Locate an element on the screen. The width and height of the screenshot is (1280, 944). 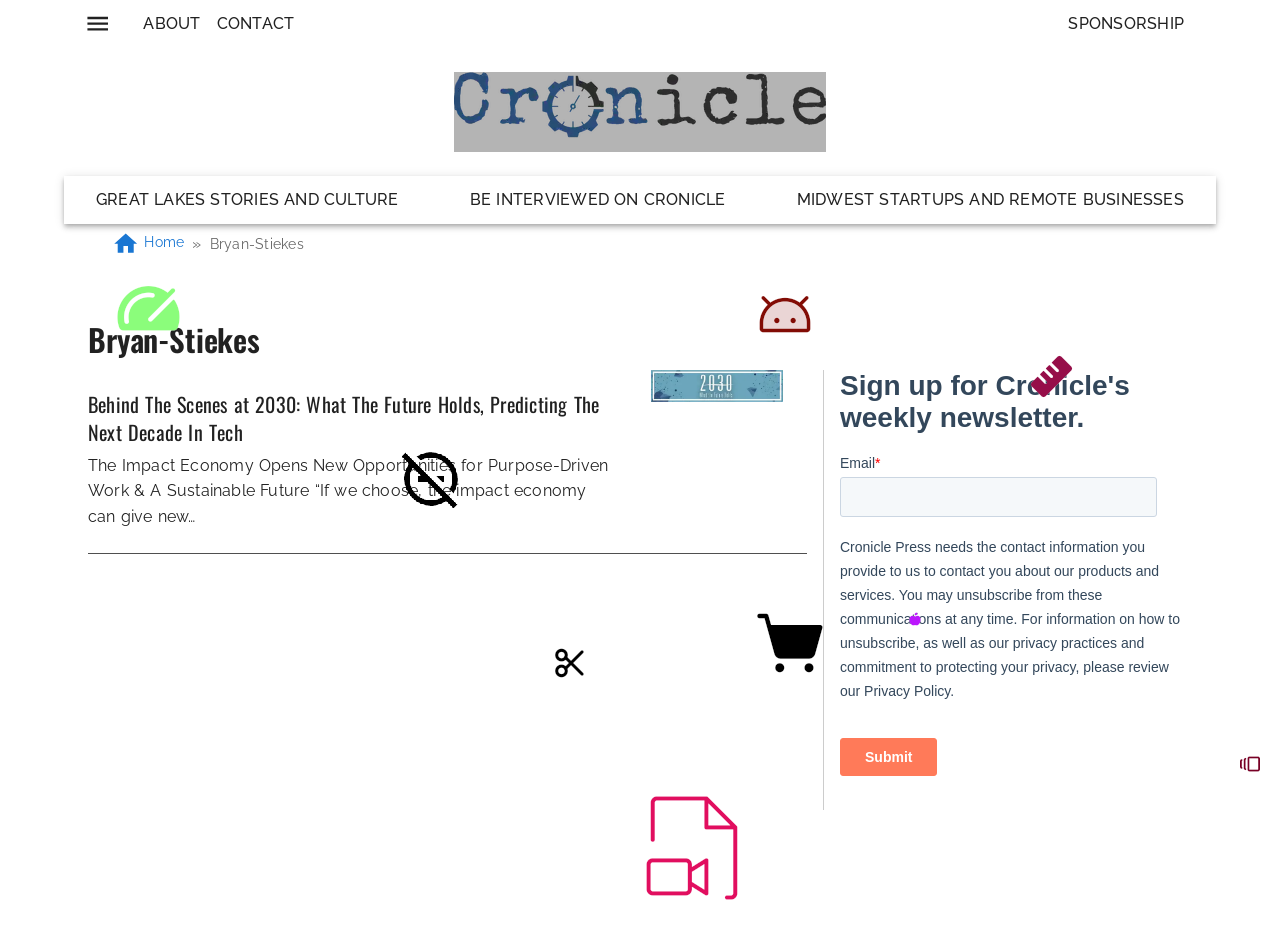
access health or nutrition features is located at coordinates (915, 619).